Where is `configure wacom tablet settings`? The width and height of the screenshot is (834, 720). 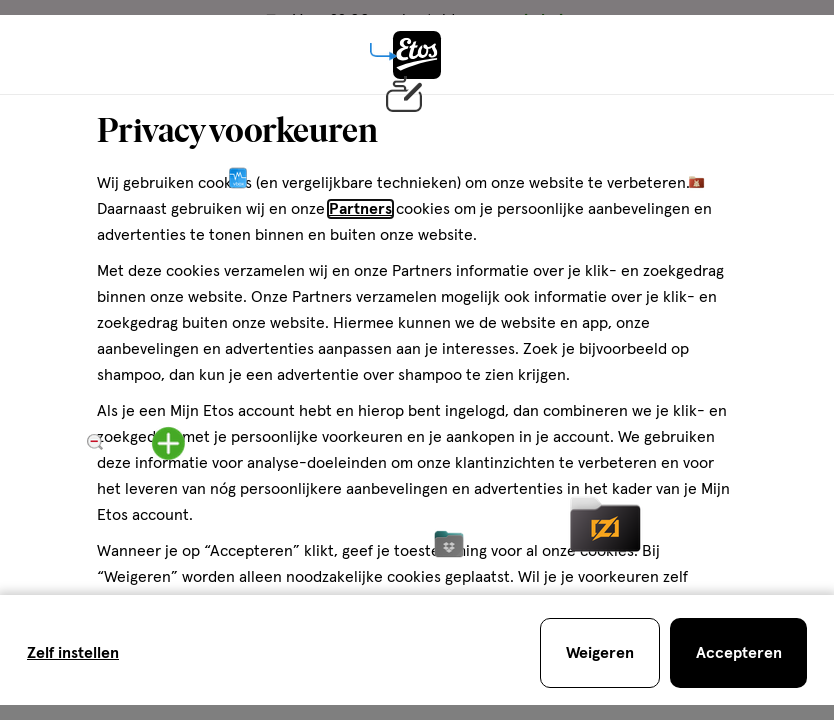 configure wacom tablet settings is located at coordinates (404, 94).